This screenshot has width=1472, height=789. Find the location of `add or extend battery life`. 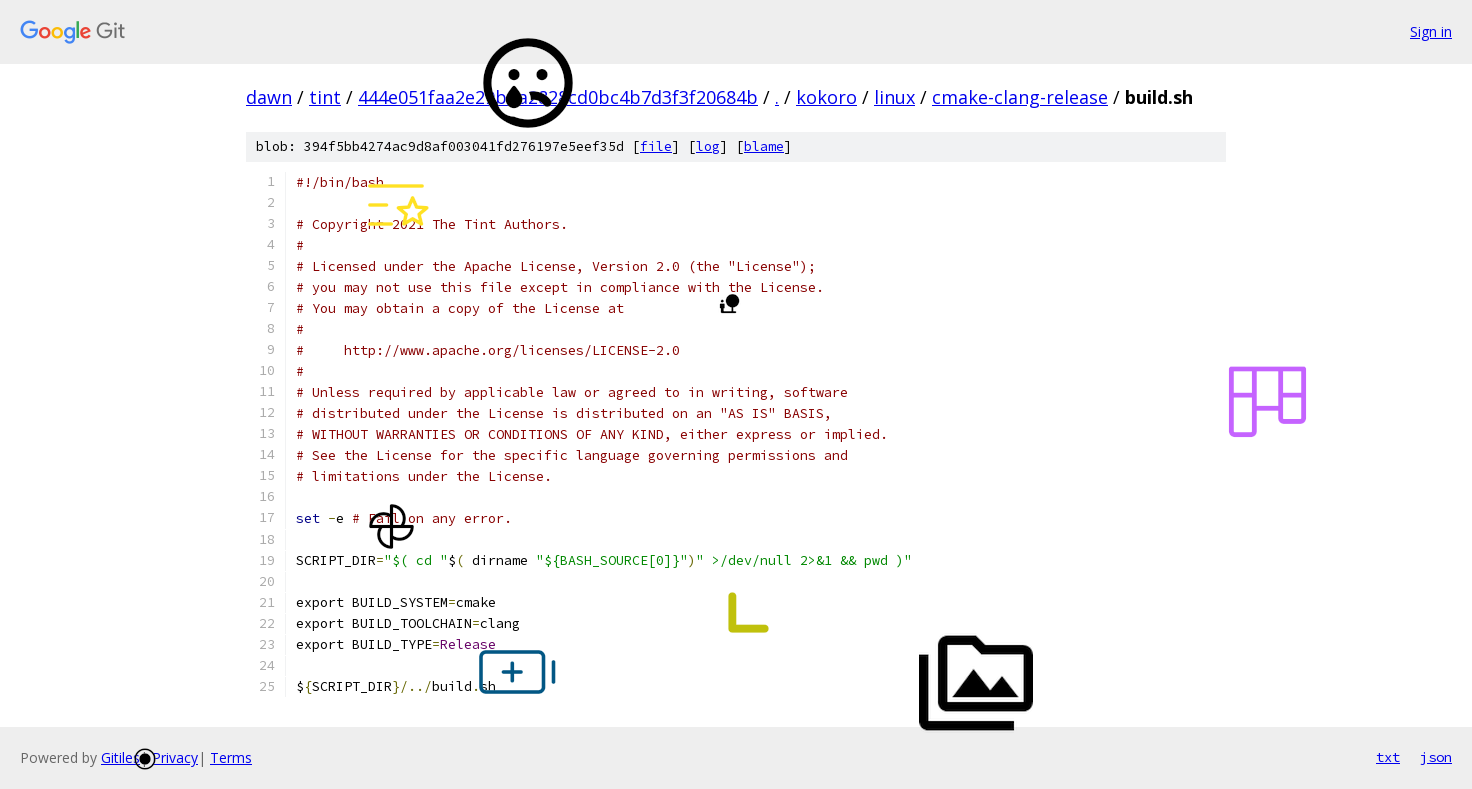

add or extend battery life is located at coordinates (516, 672).